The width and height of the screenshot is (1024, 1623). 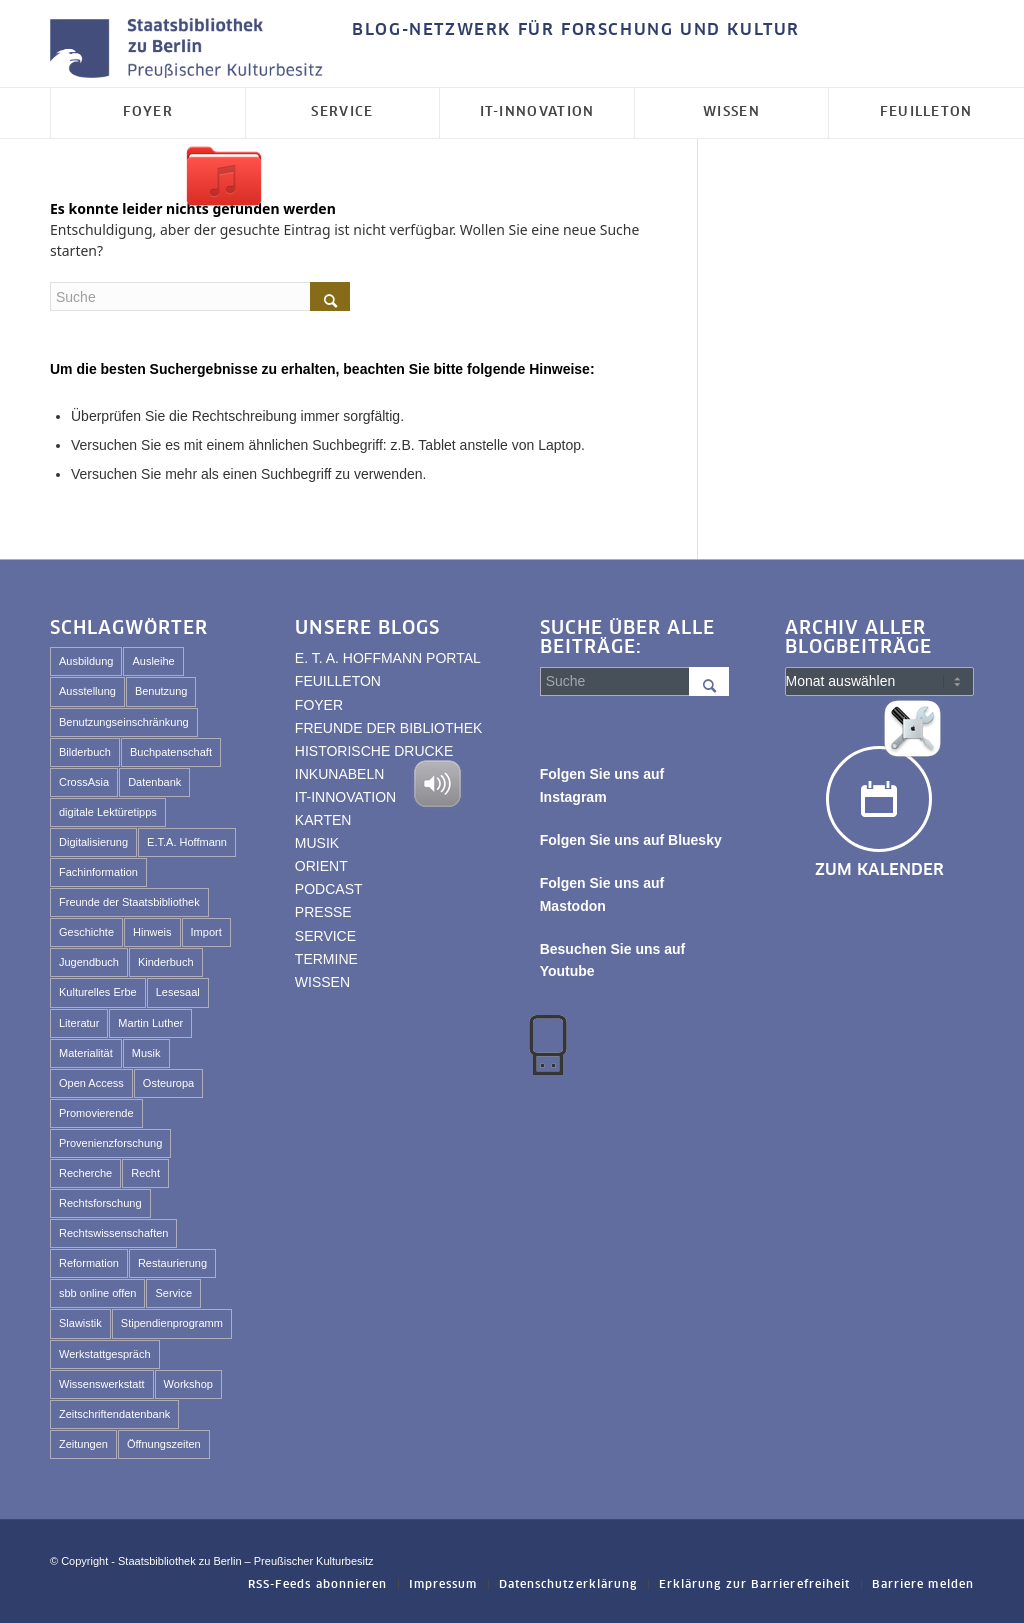 I want to click on manage expansion card and slot settings, so click(x=912, y=728).